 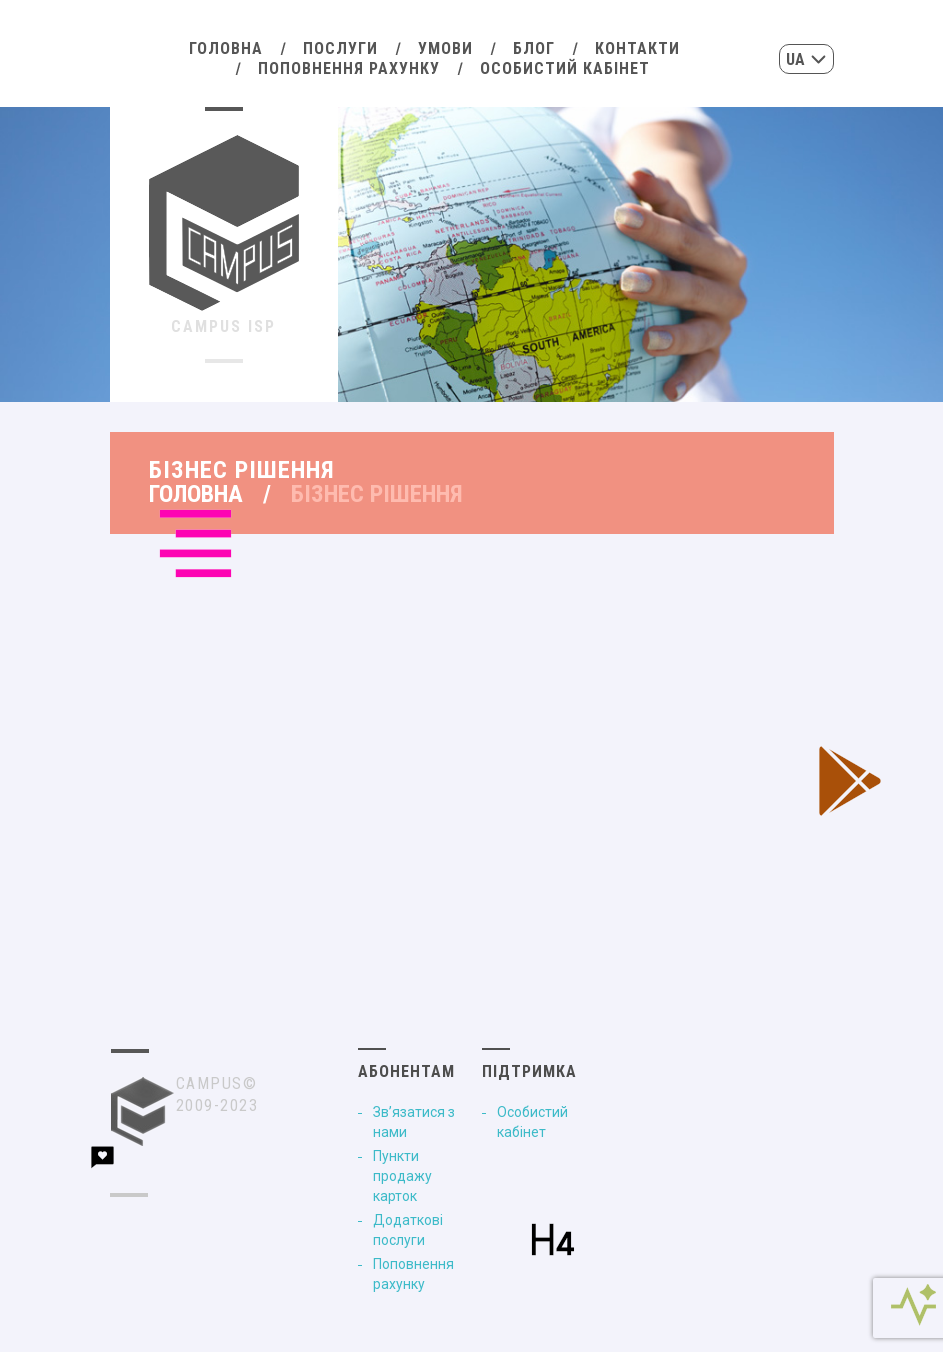 I want to click on format text as heading level 4, so click(x=551, y=1239).